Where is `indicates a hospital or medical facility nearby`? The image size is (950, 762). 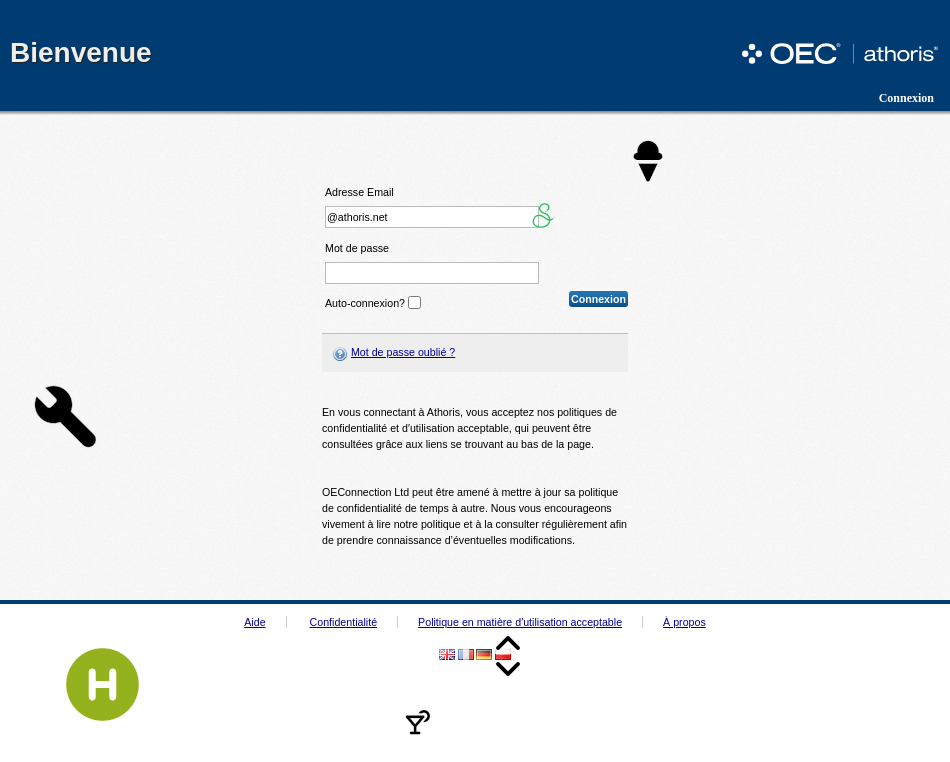 indicates a hospital or medical facility nearby is located at coordinates (102, 684).